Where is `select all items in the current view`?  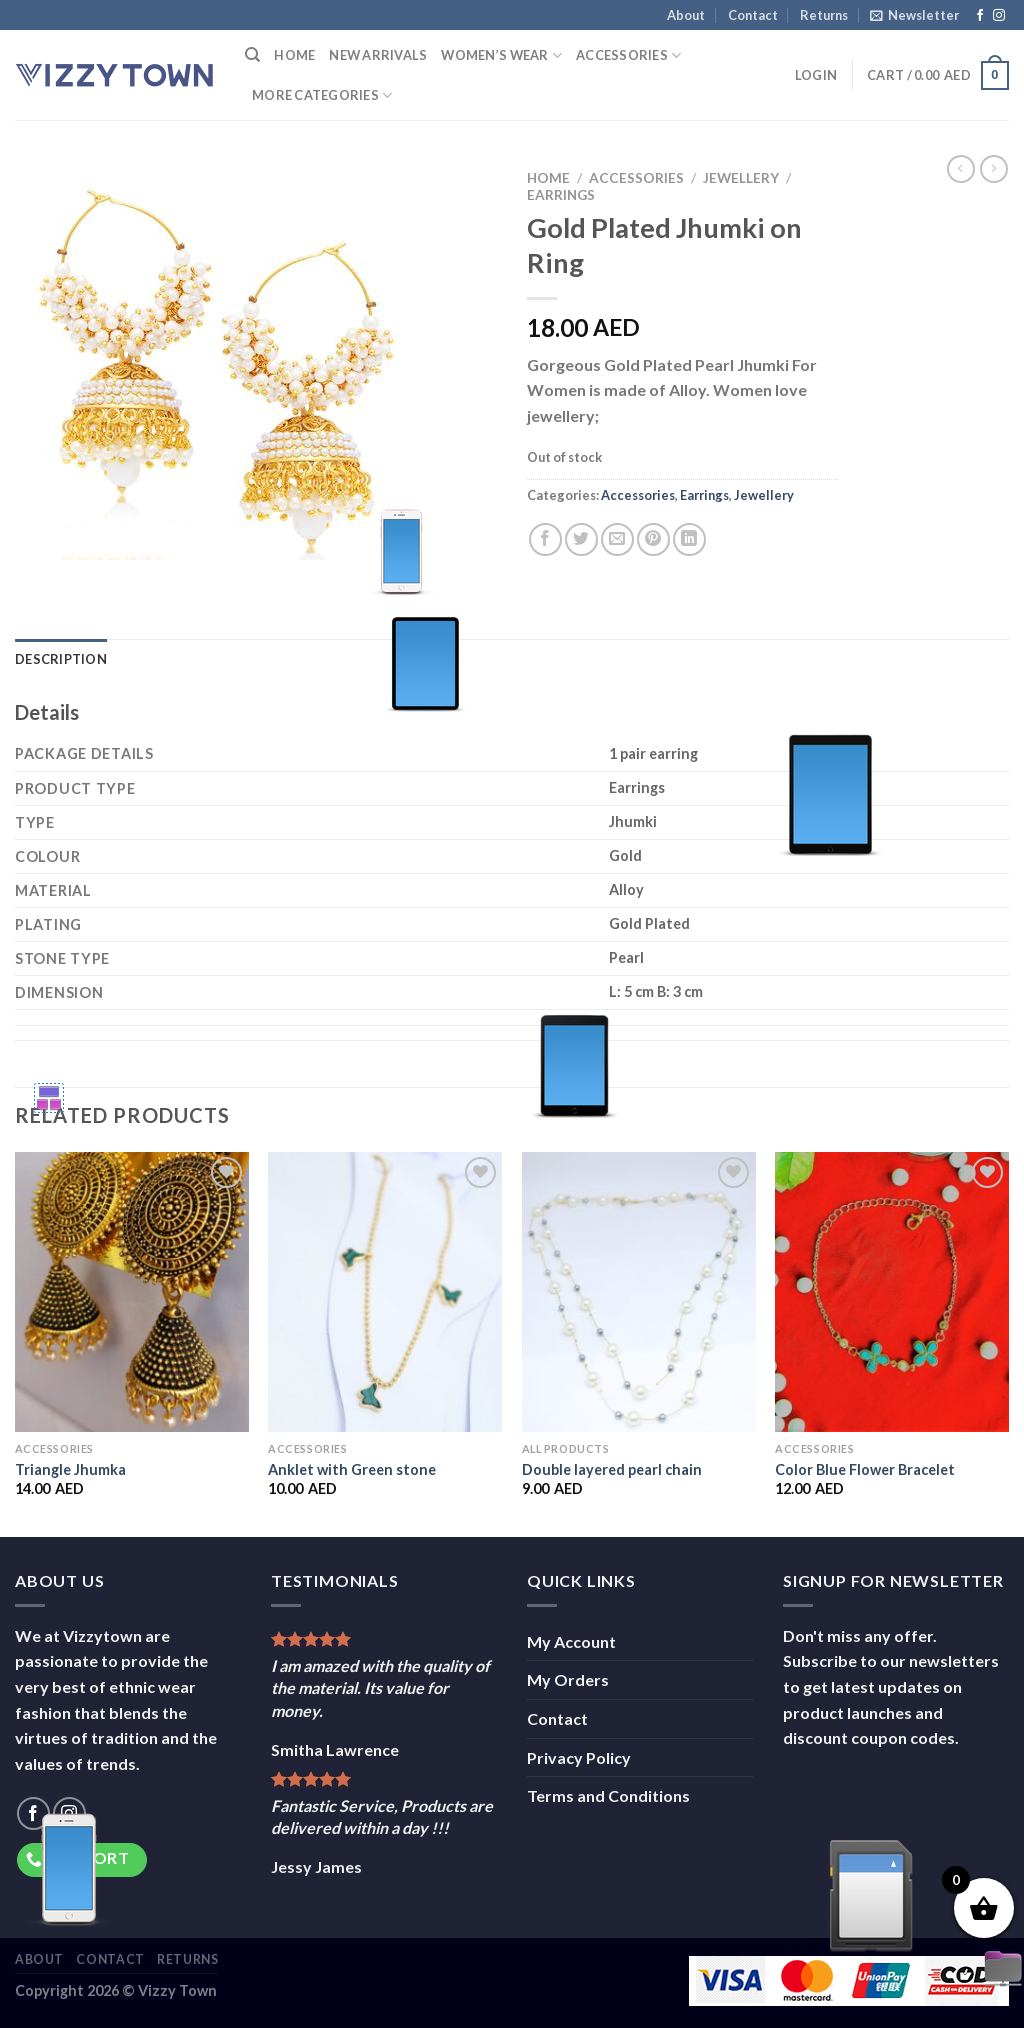 select all items in the current view is located at coordinates (49, 1098).